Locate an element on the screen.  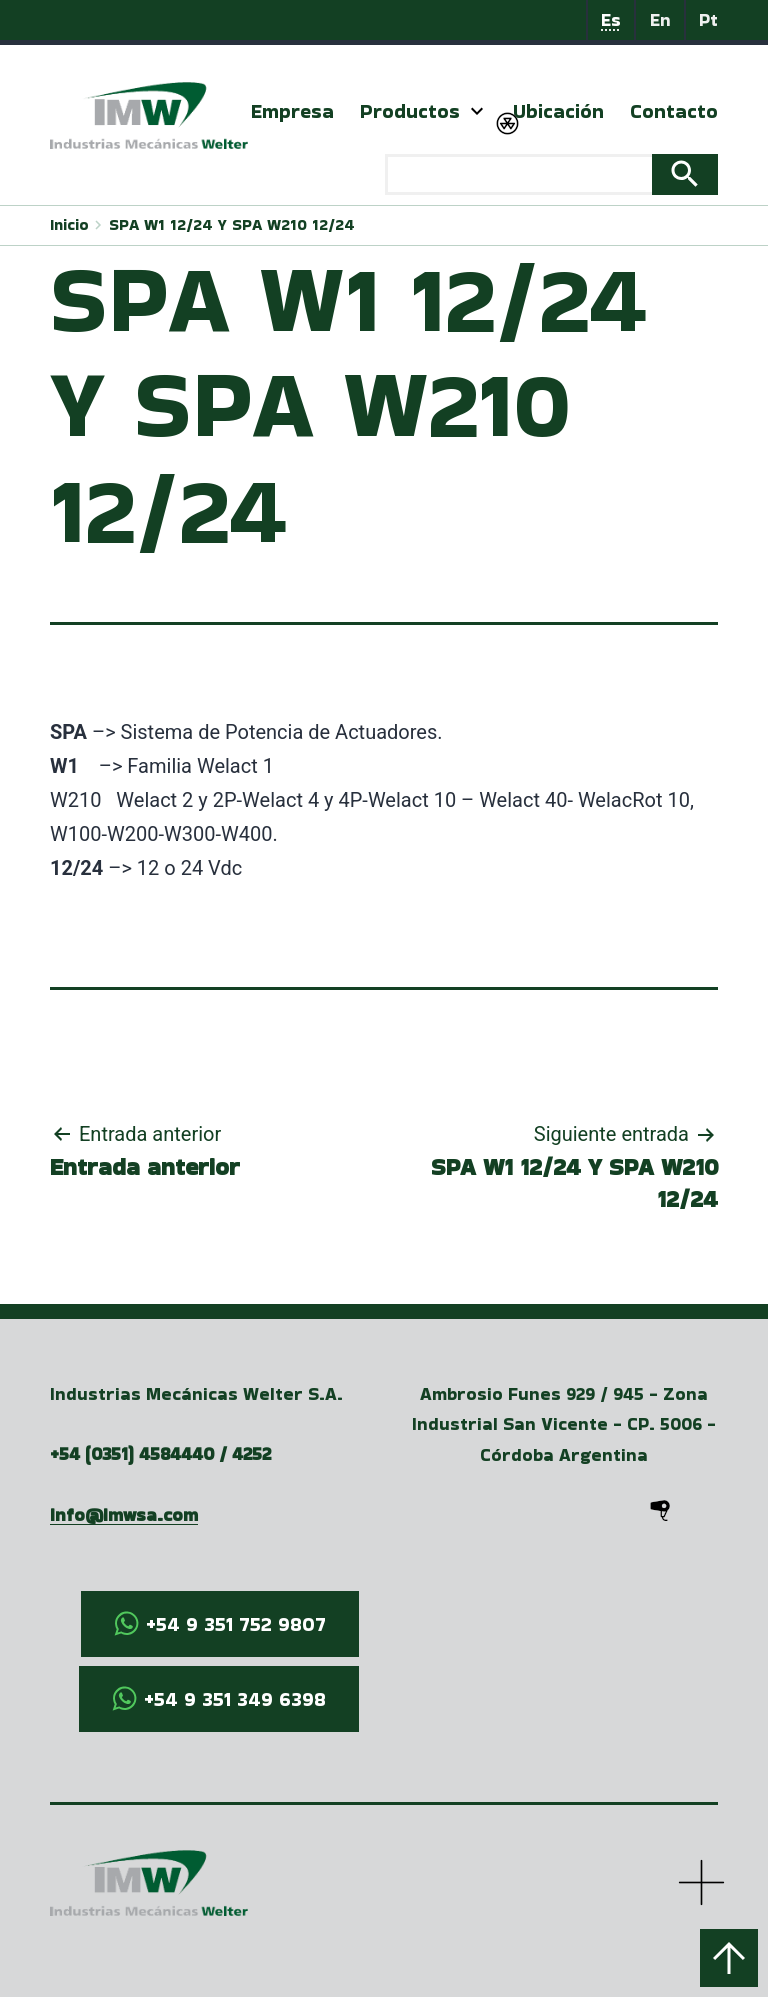
add a new item is located at coordinates (701, 1882).